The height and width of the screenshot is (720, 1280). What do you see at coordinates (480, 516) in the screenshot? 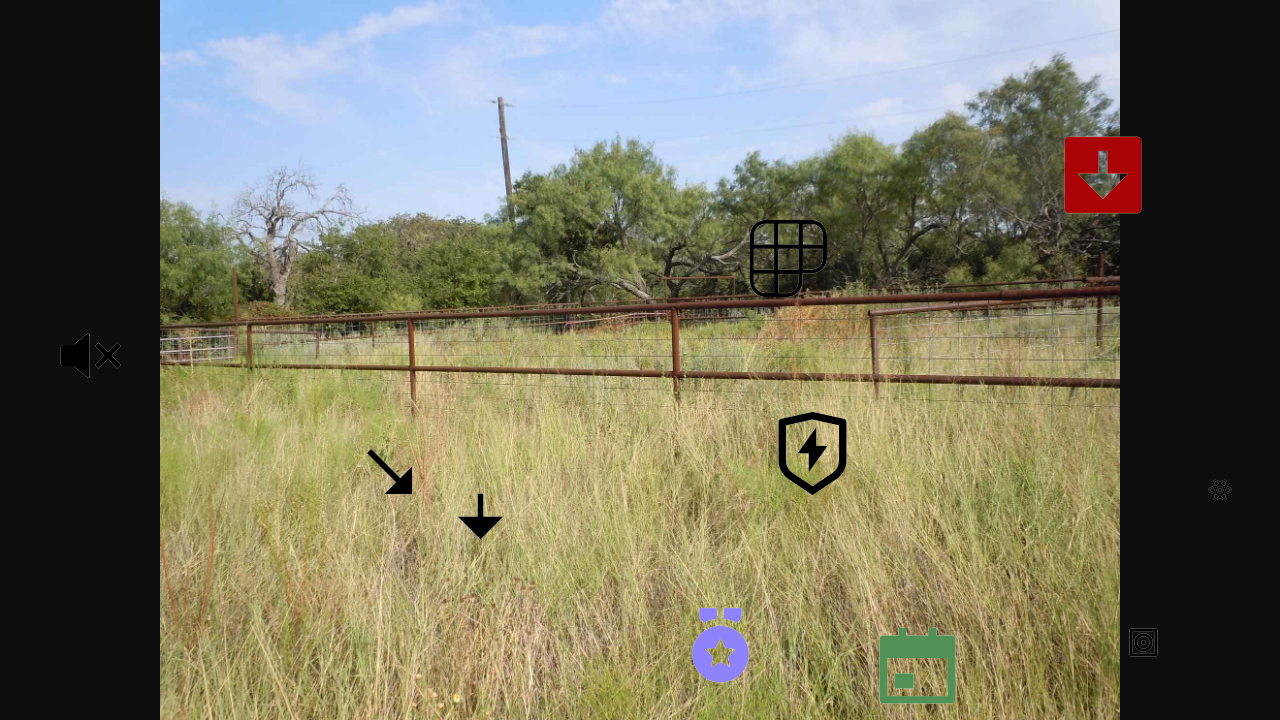
I see `download a file or content` at bounding box center [480, 516].